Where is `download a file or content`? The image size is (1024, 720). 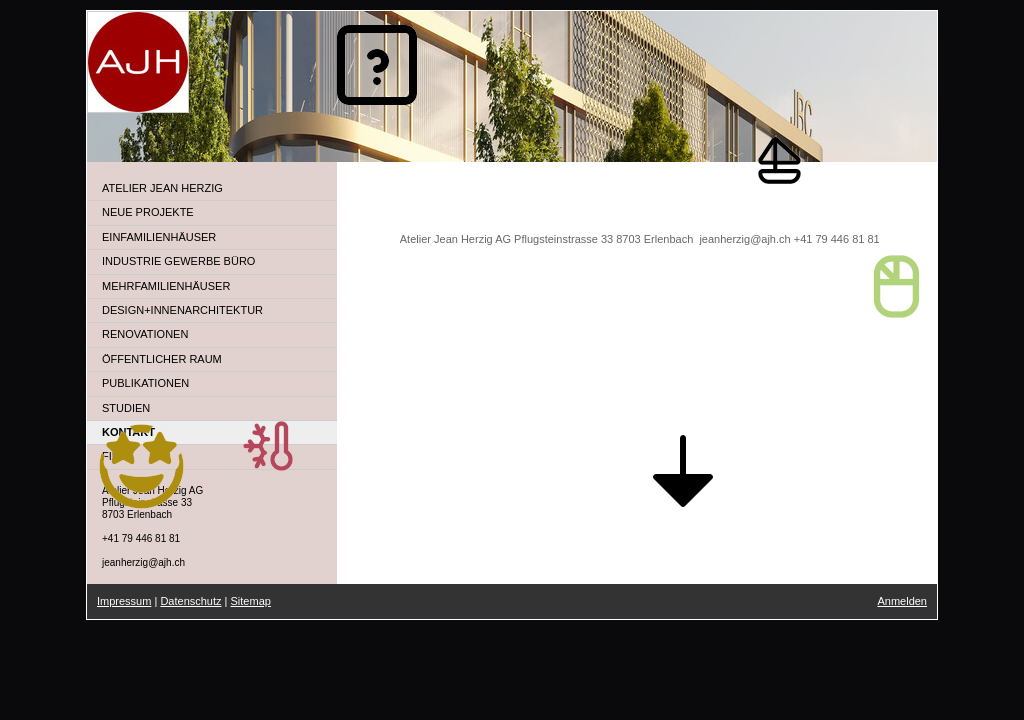 download a file or content is located at coordinates (683, 471).